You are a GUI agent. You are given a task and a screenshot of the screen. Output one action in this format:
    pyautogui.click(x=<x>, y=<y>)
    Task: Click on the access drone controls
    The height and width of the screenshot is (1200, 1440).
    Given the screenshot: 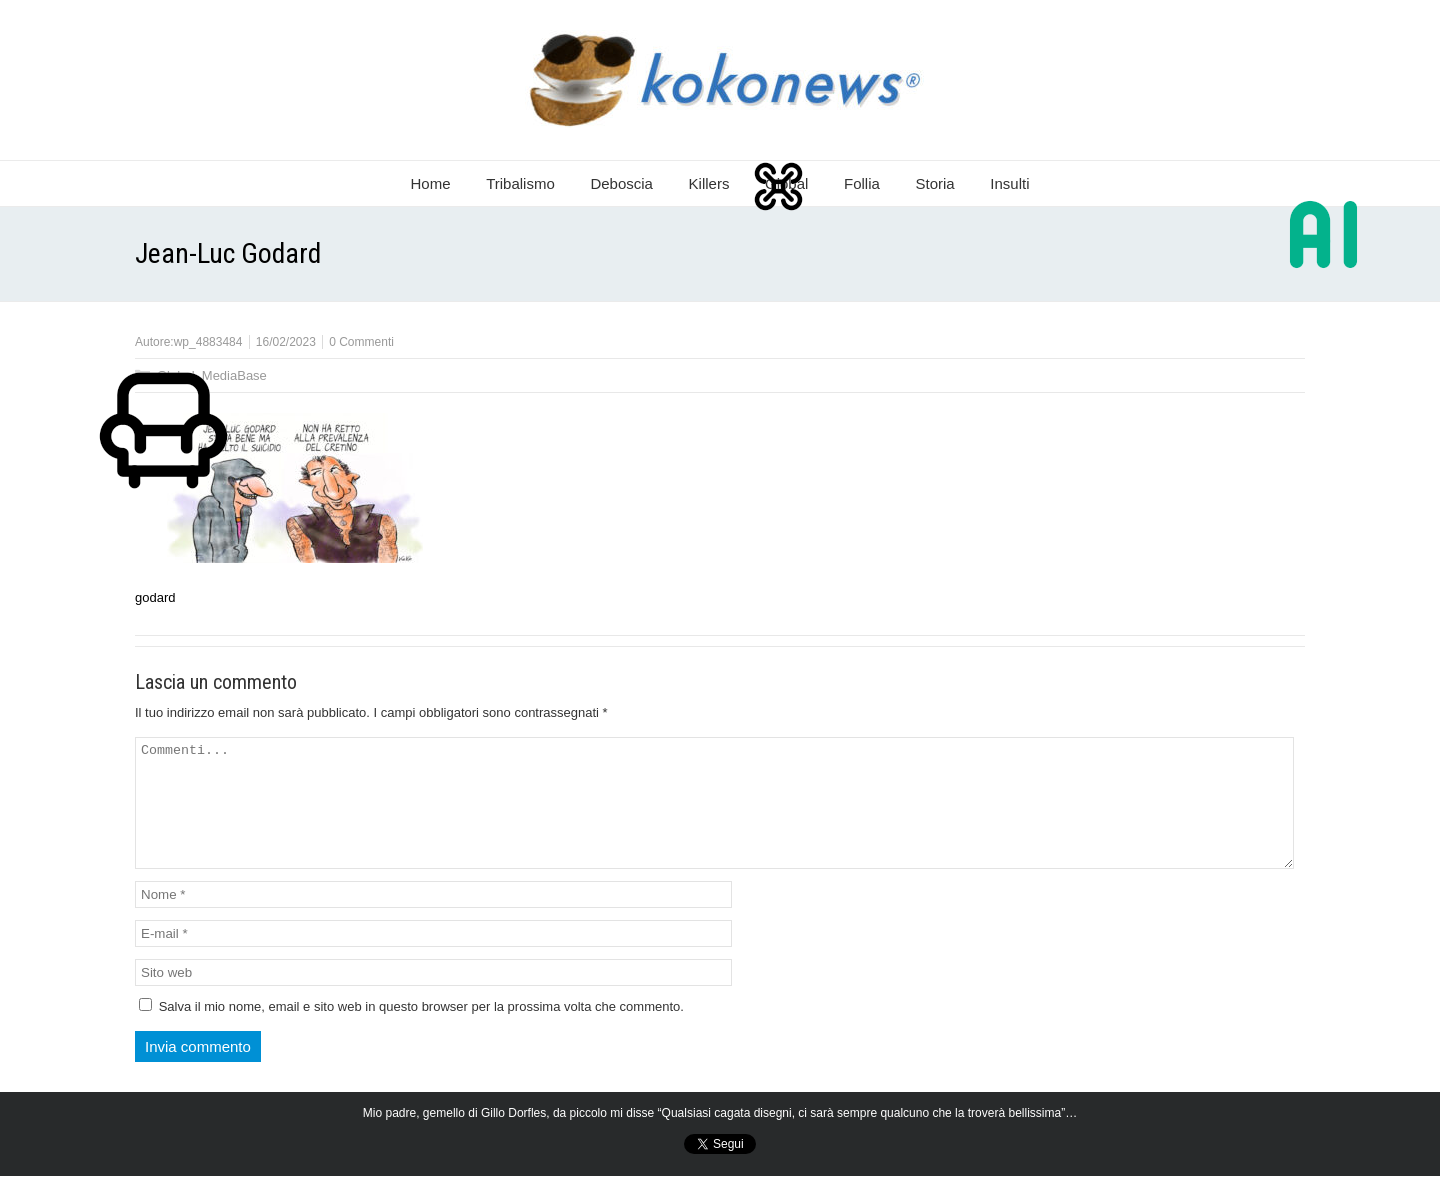 What is the action you would take?
    pyautogui.click(x=778, y=186)
    